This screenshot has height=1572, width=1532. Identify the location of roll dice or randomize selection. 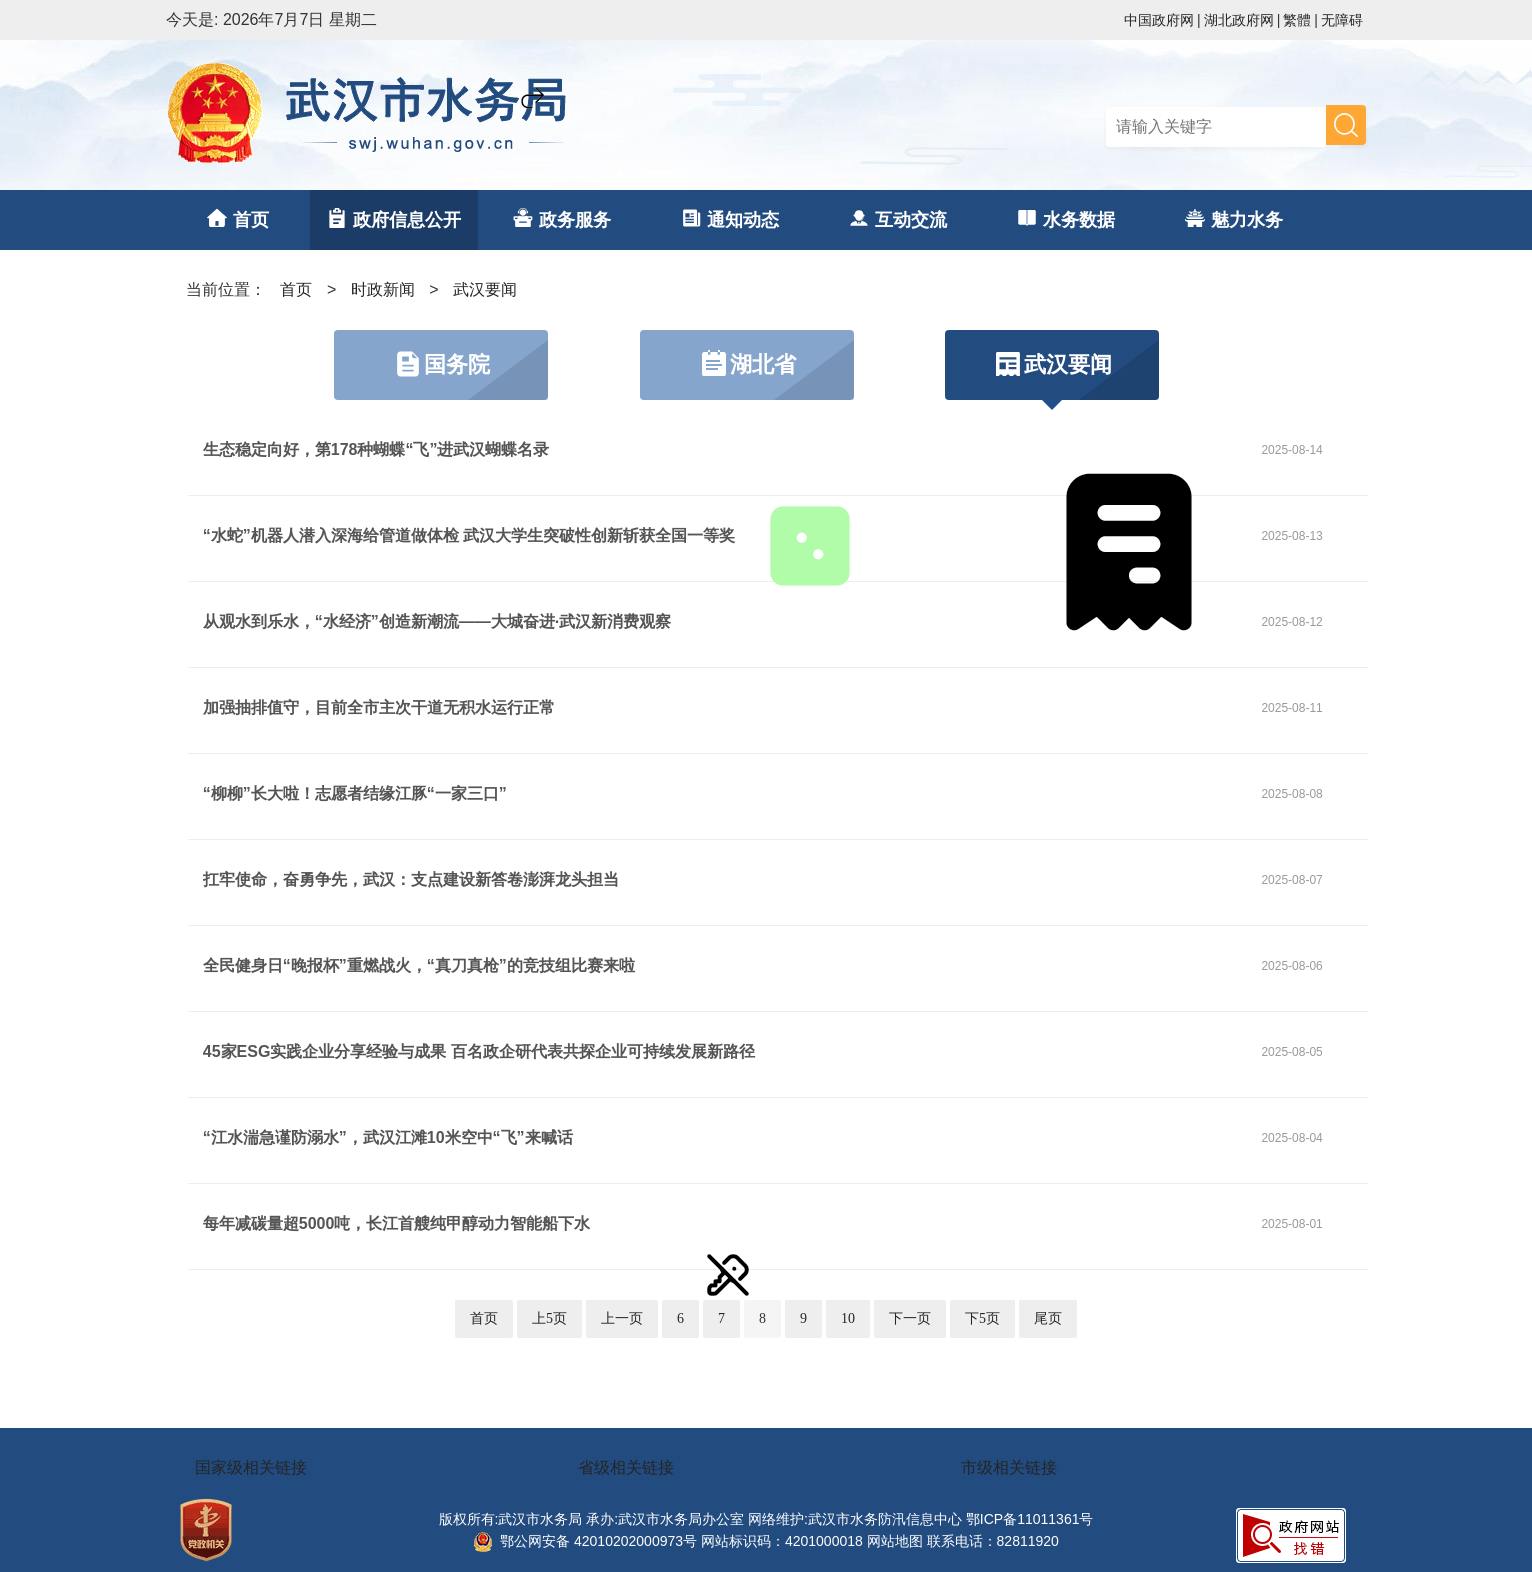
(810, 546).